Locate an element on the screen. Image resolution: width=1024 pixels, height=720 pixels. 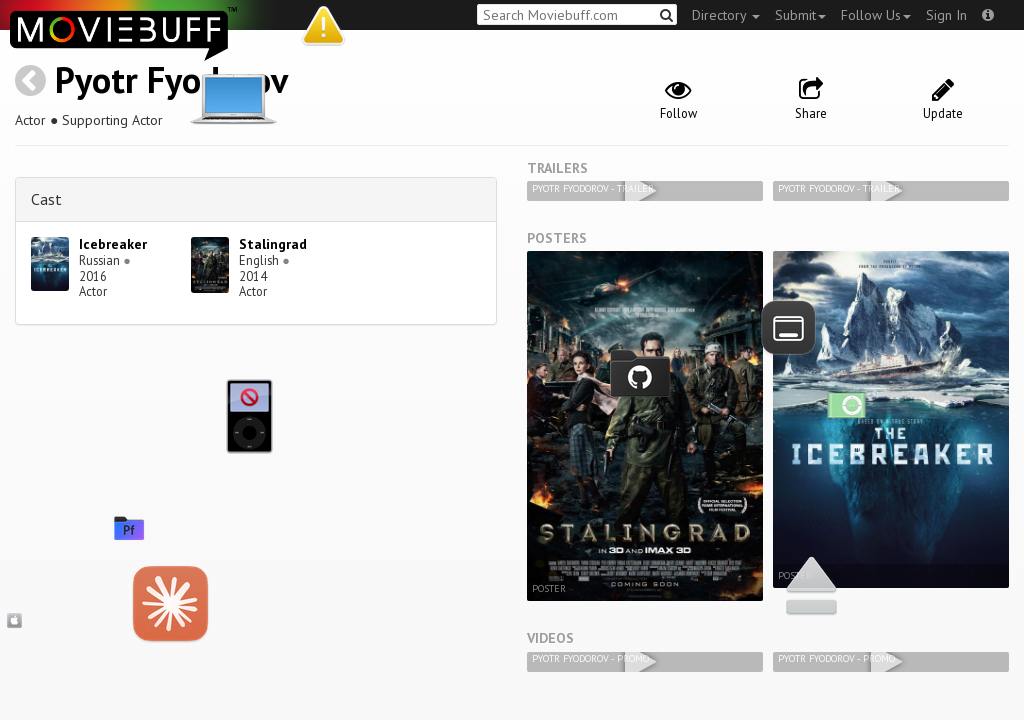
access Apple ID account settings is located at coordinates (14, 620).